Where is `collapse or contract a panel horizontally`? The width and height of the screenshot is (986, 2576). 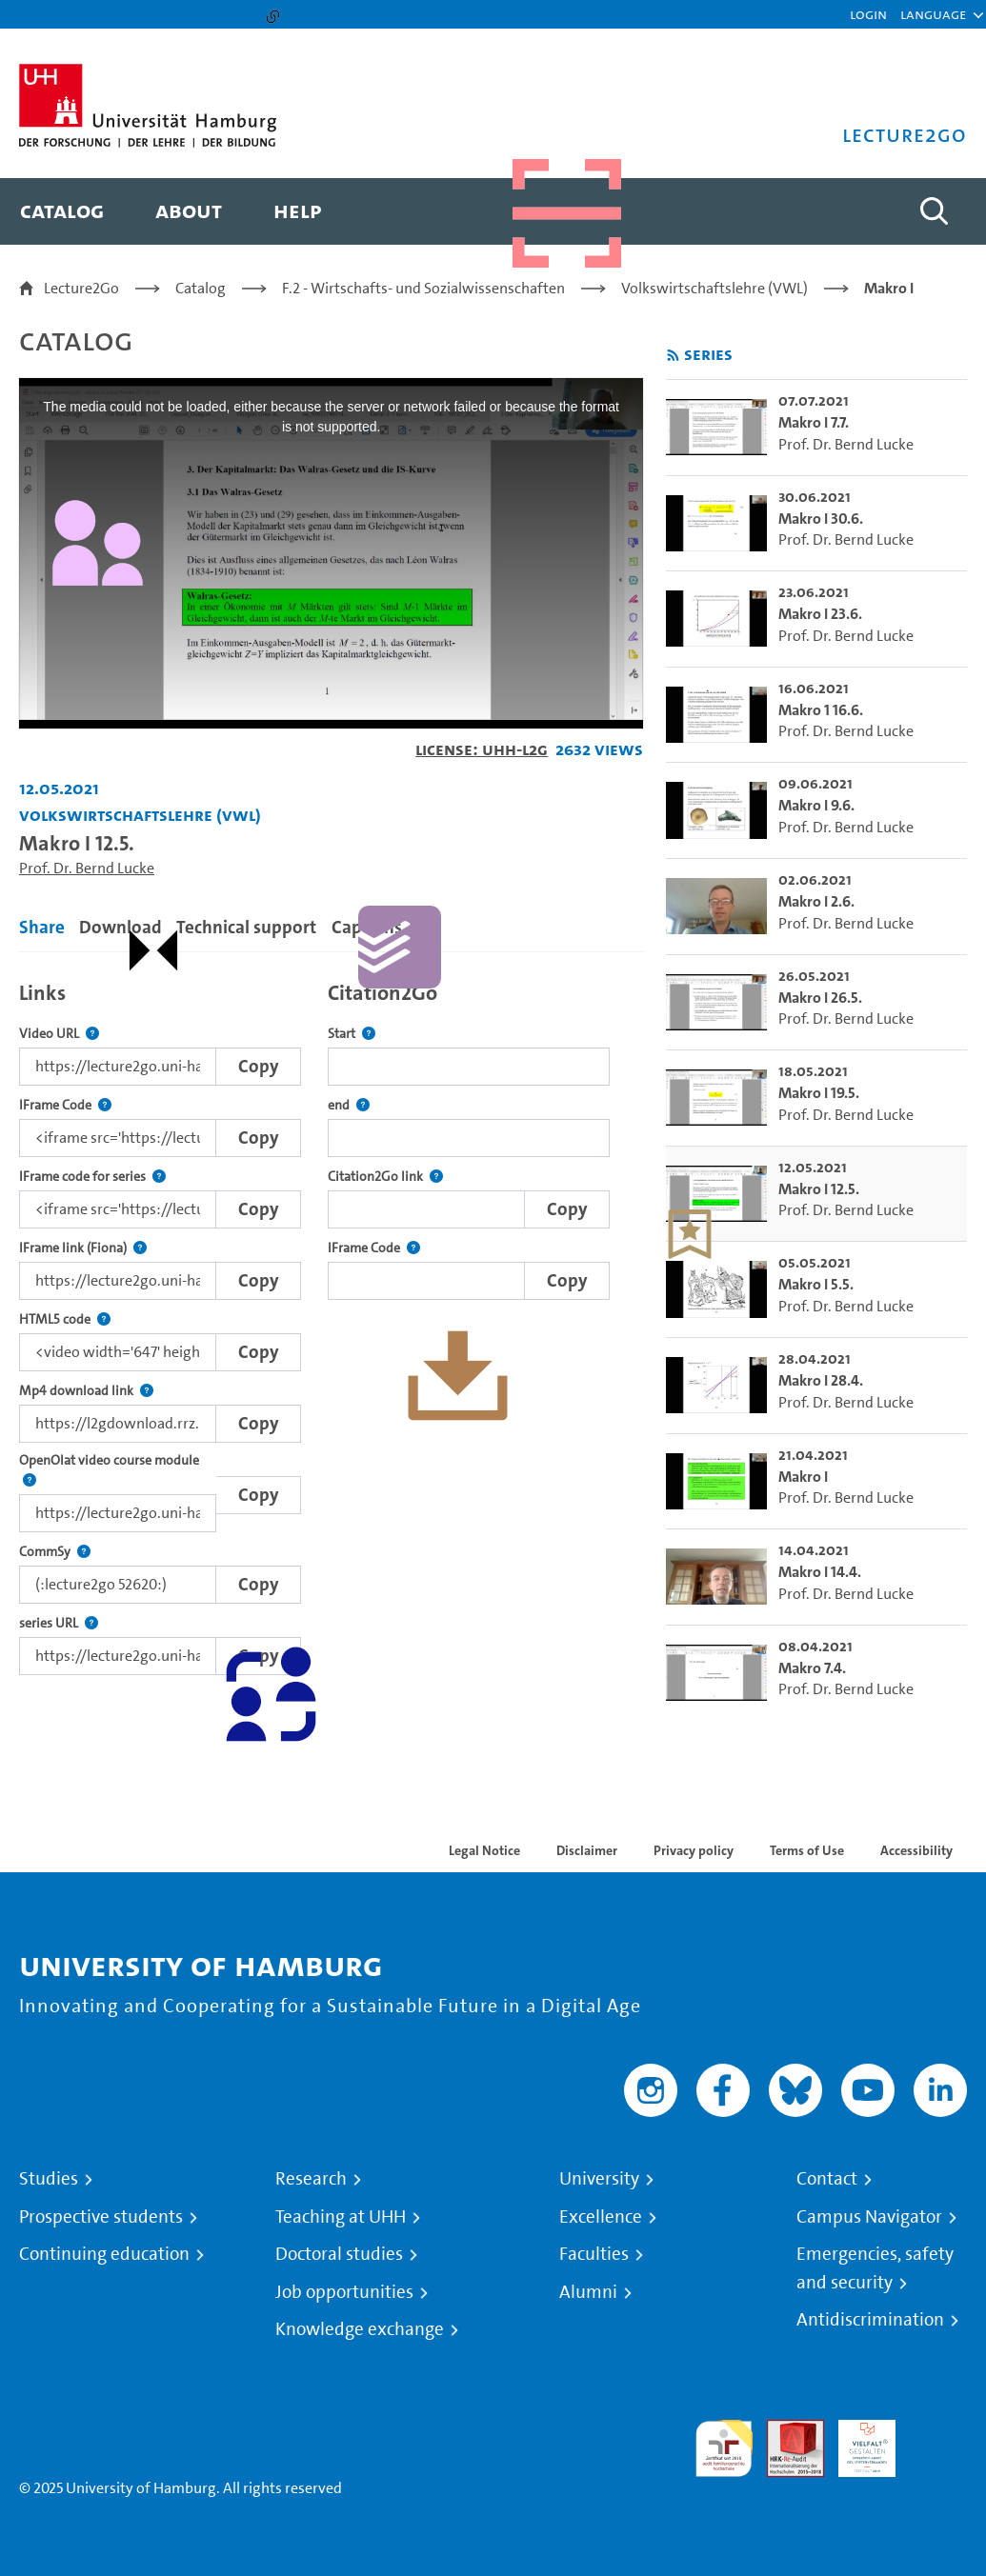
collapse or contract a panel horizontally is located at coordinates (153, 950).